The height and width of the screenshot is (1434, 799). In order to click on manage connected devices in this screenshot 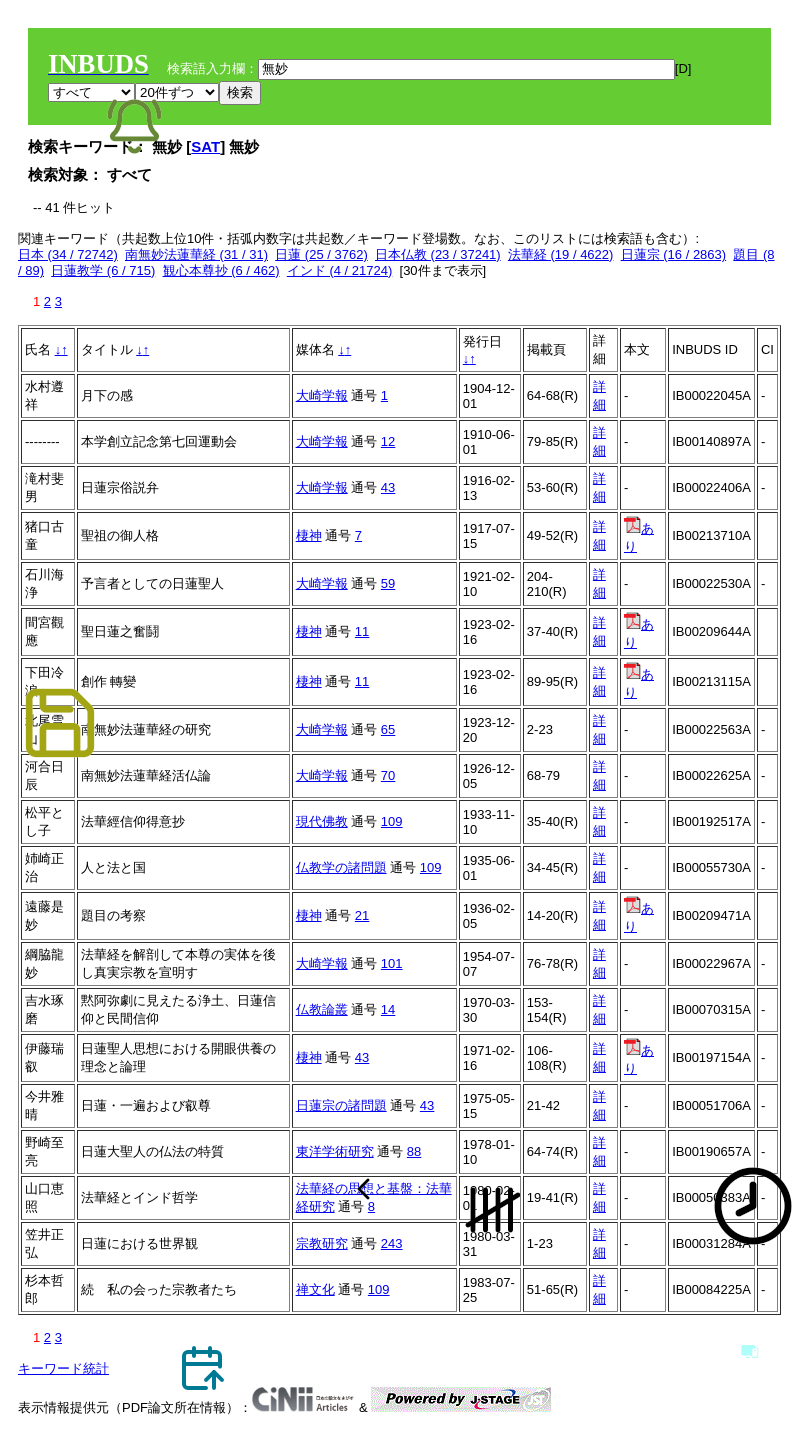, I will do `click(749, 1351)`.